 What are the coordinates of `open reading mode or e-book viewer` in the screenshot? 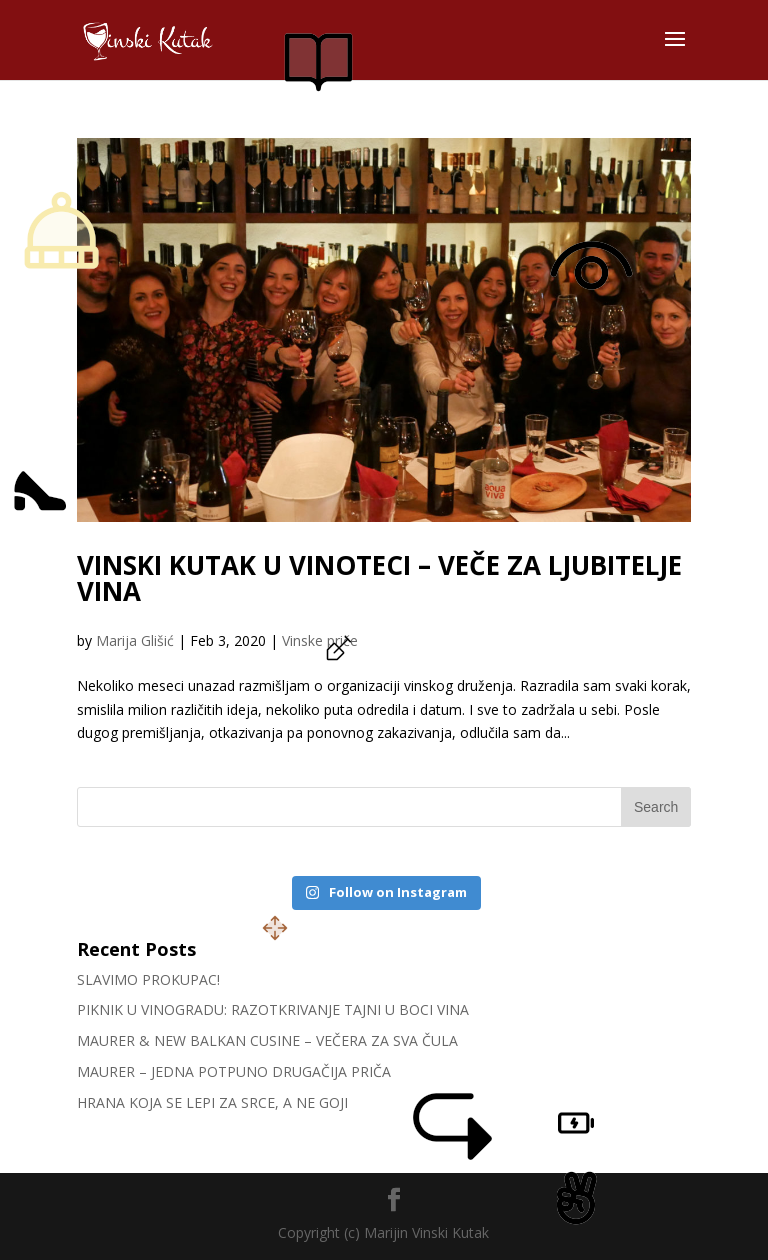 It's located at (318, 57).